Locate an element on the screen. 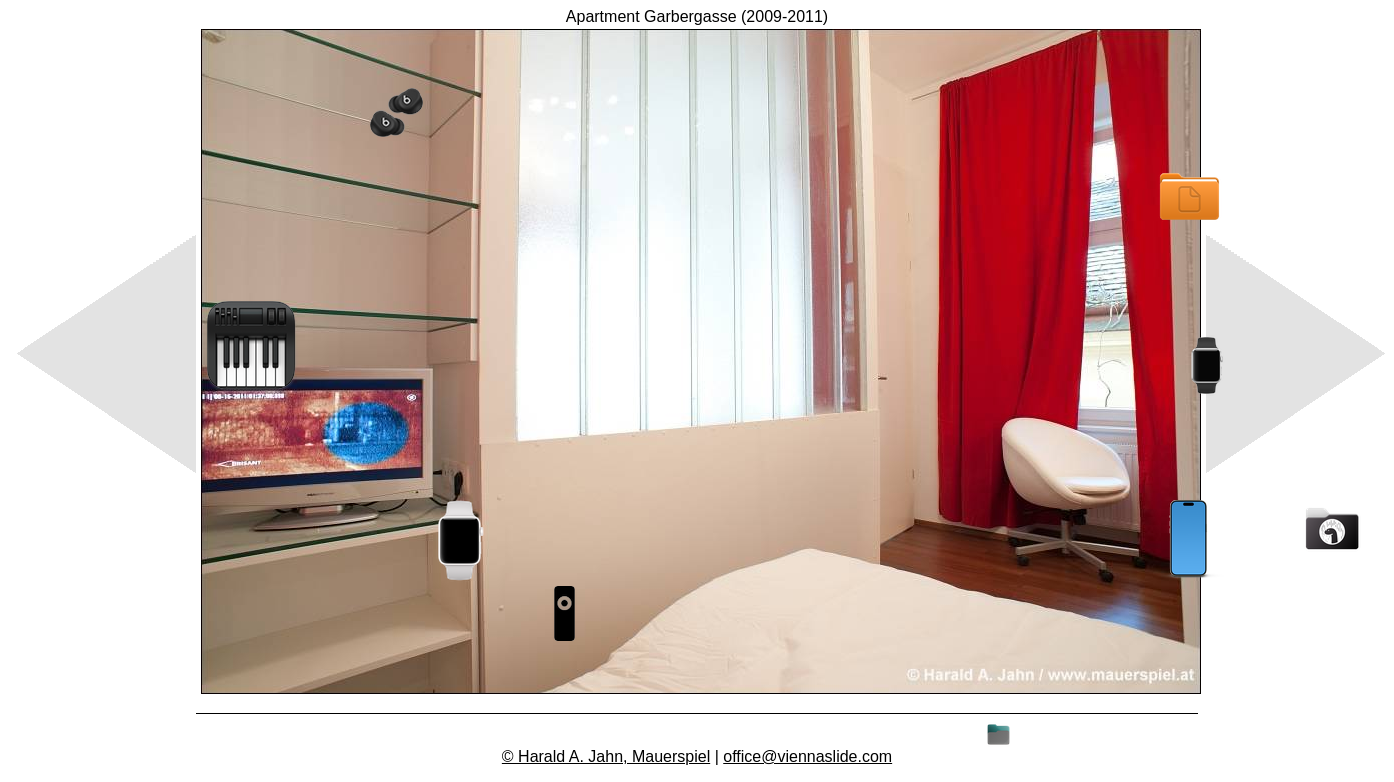 This screenshot has width=1394, height=782. folder containing deno runtime projects is located at coordinates (1332, 530).